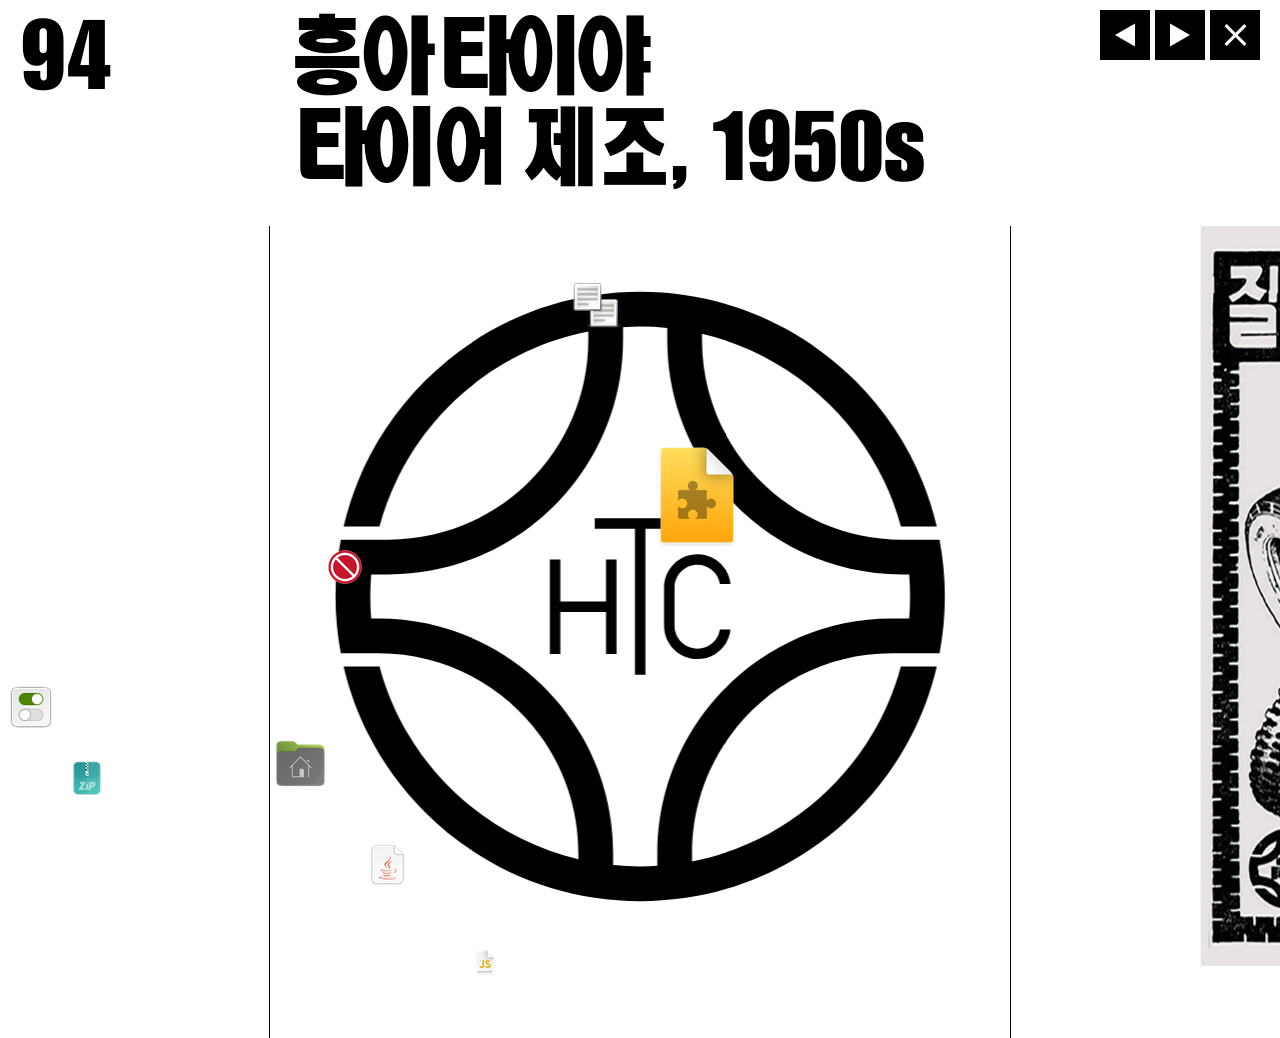 This screenshot has height=1038, width=1280. What do you see at coordinates (485, 963) in the screenshot?
I see `a javascript source code file` at bounding box center [485, 963].